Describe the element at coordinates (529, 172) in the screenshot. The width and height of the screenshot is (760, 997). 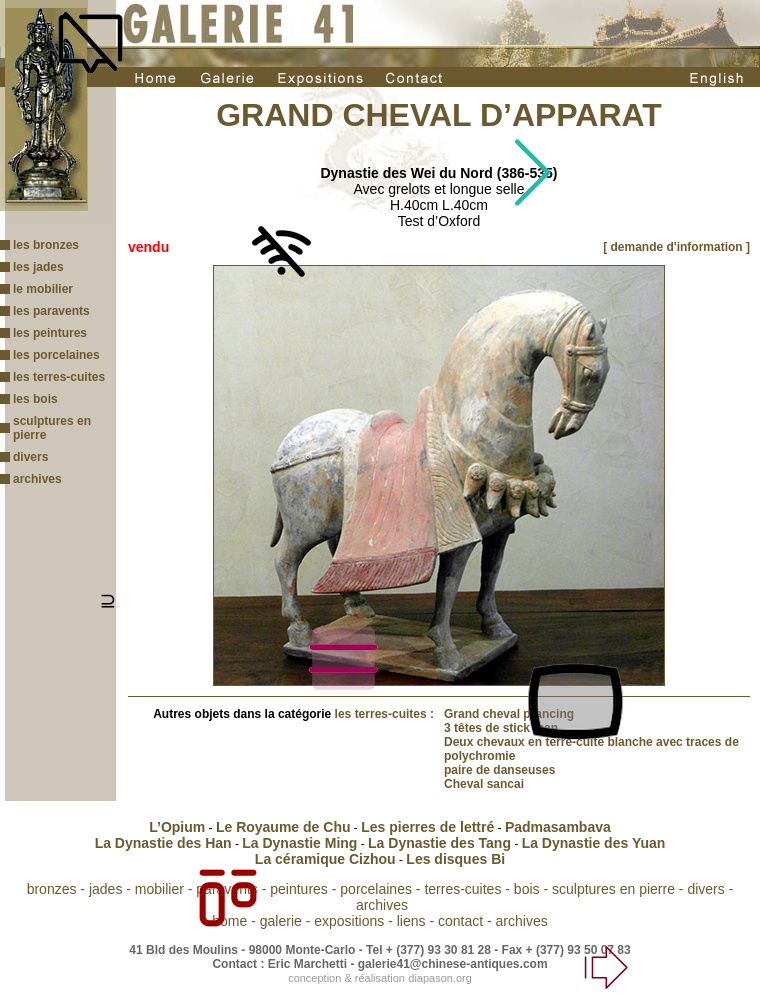
I see `navigate to the next item or page` at that location.